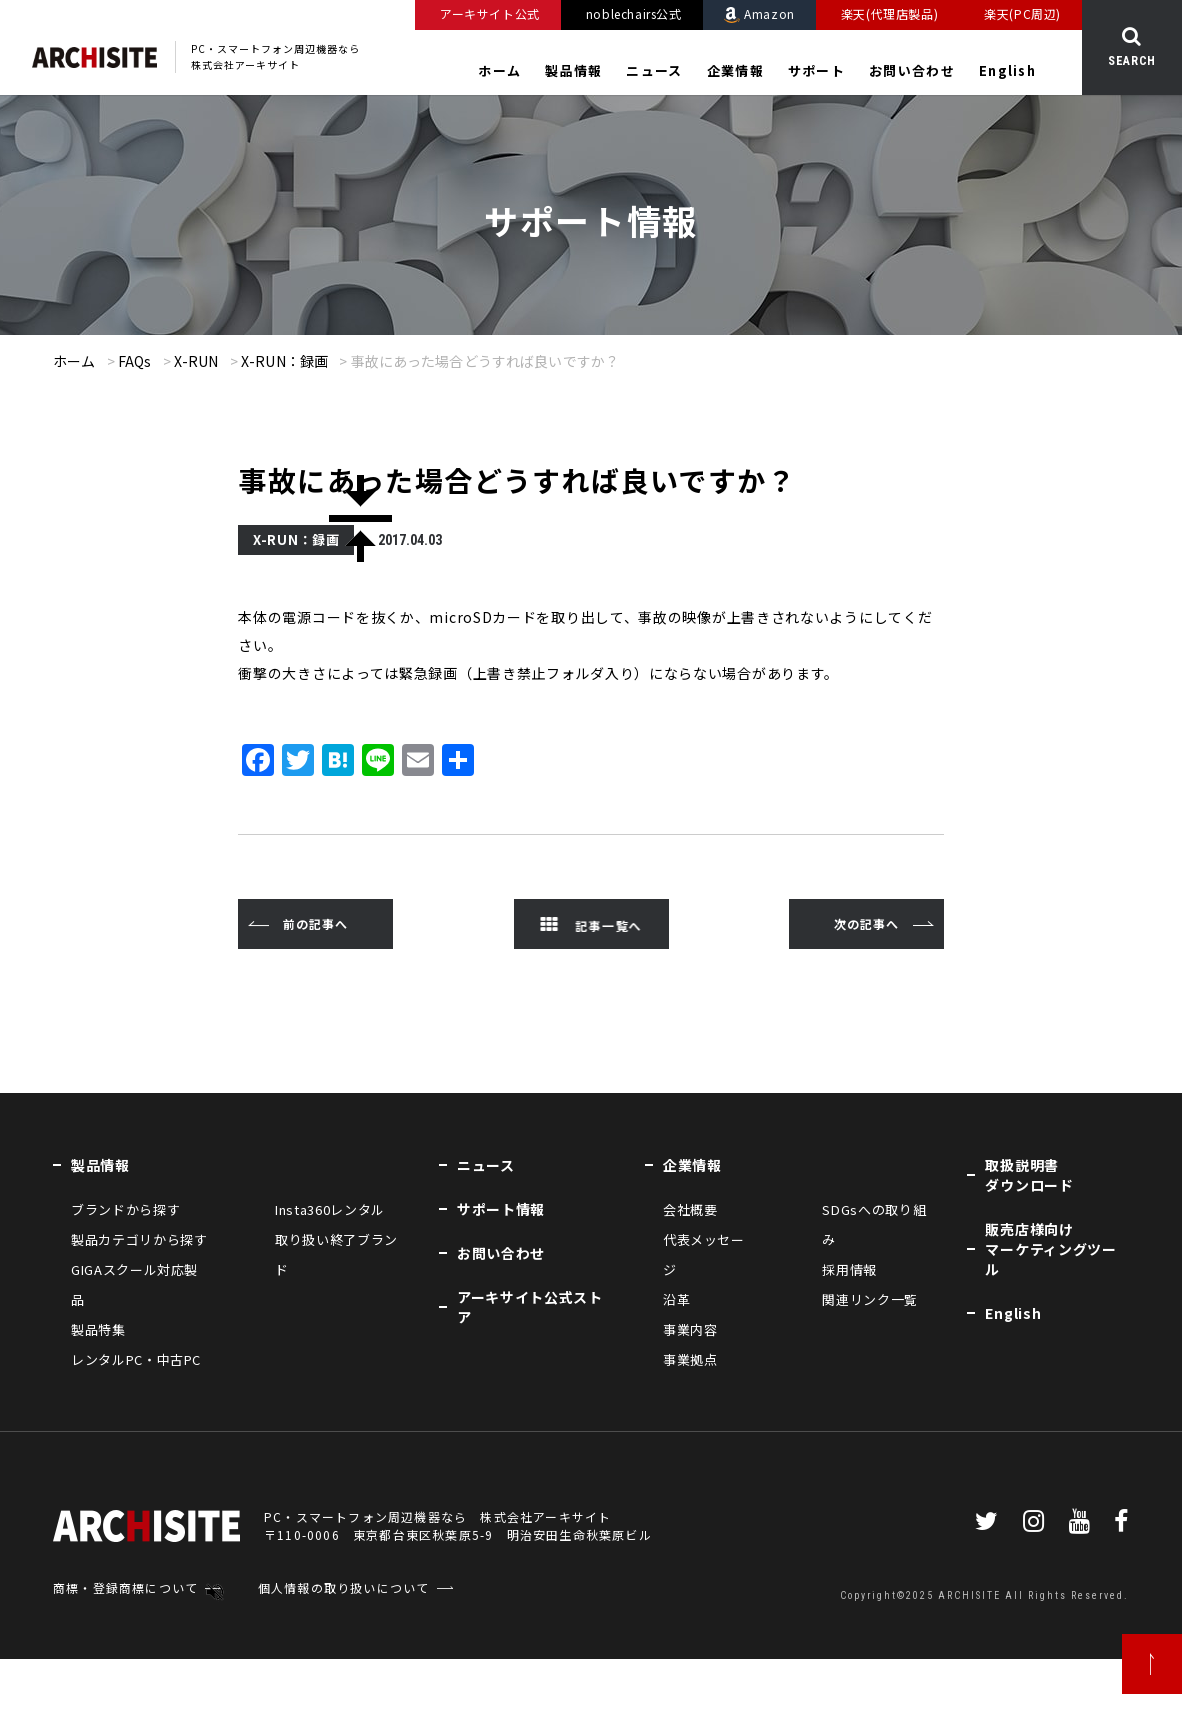 The width and height of the screenshot is (1182, 1734). I want to click on mute audio or sound, so click(215, 1592).